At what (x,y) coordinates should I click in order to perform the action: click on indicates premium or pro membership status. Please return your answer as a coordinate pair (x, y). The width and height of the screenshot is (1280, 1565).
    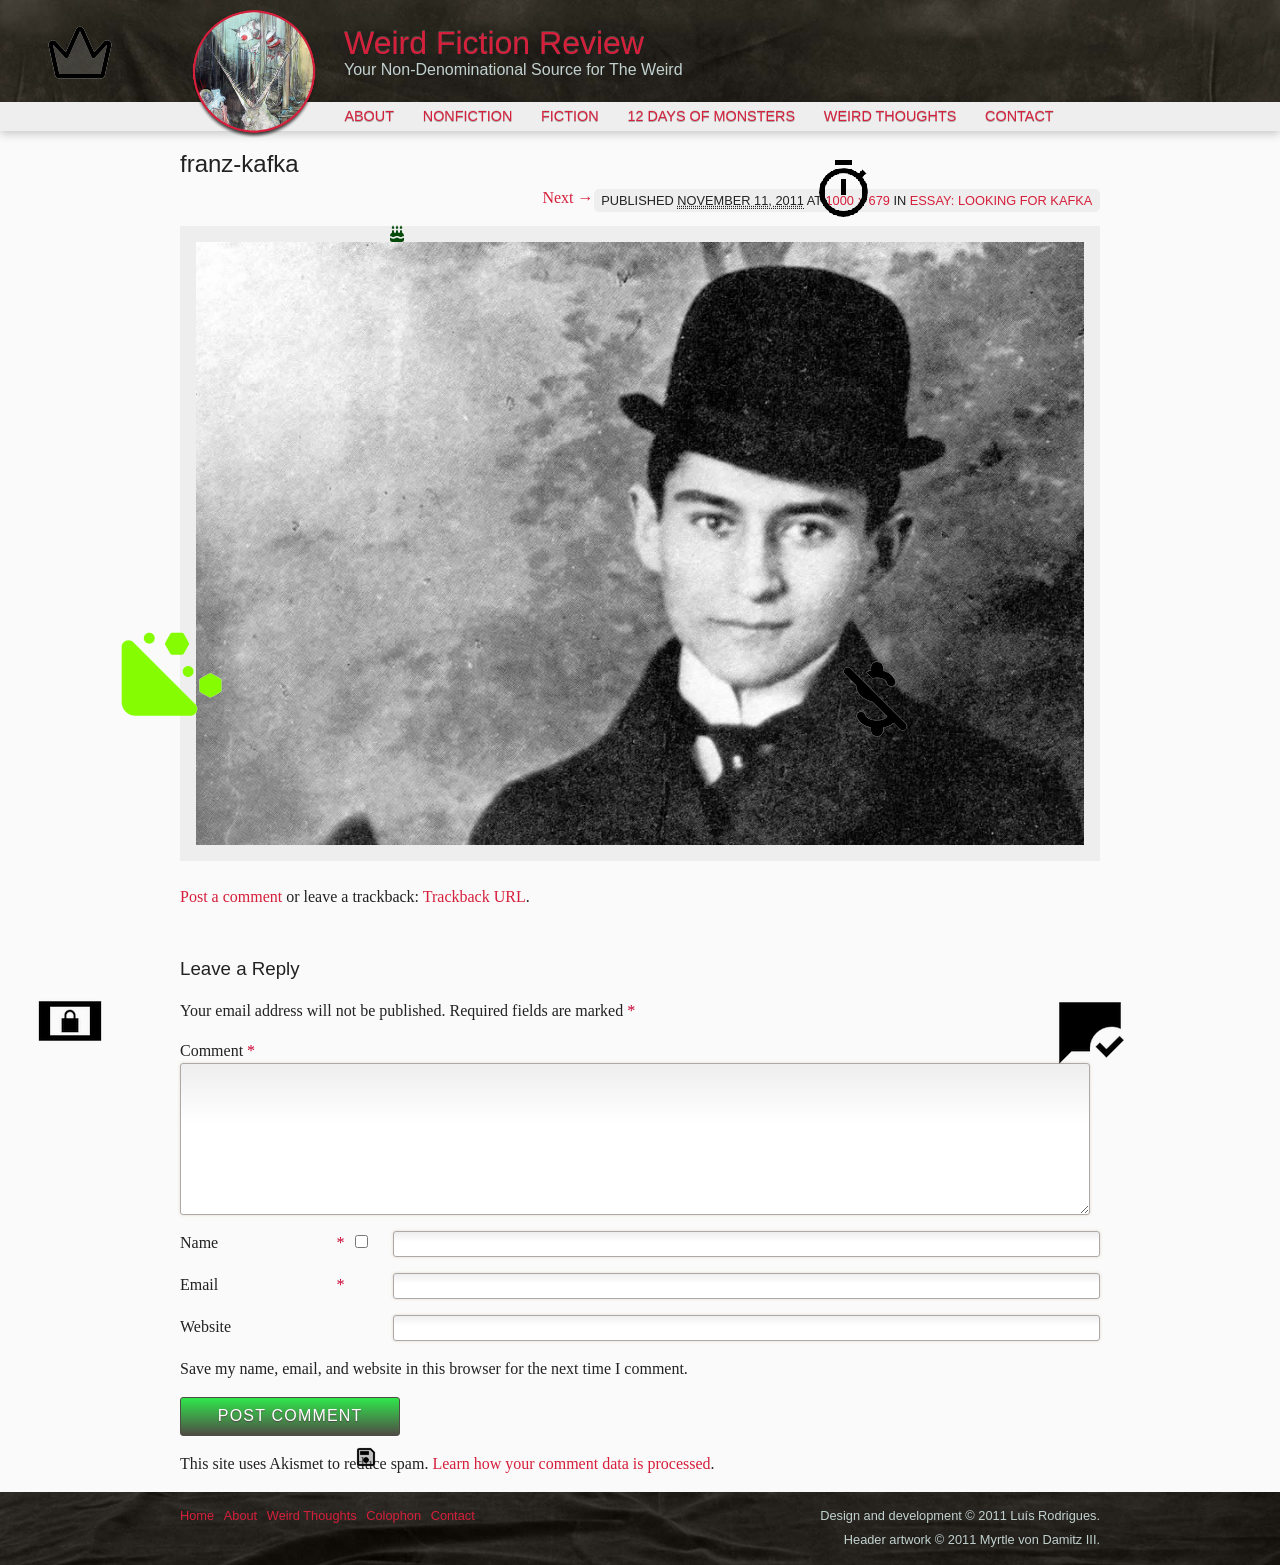
    Looking at the image, I should click on (80, 56).